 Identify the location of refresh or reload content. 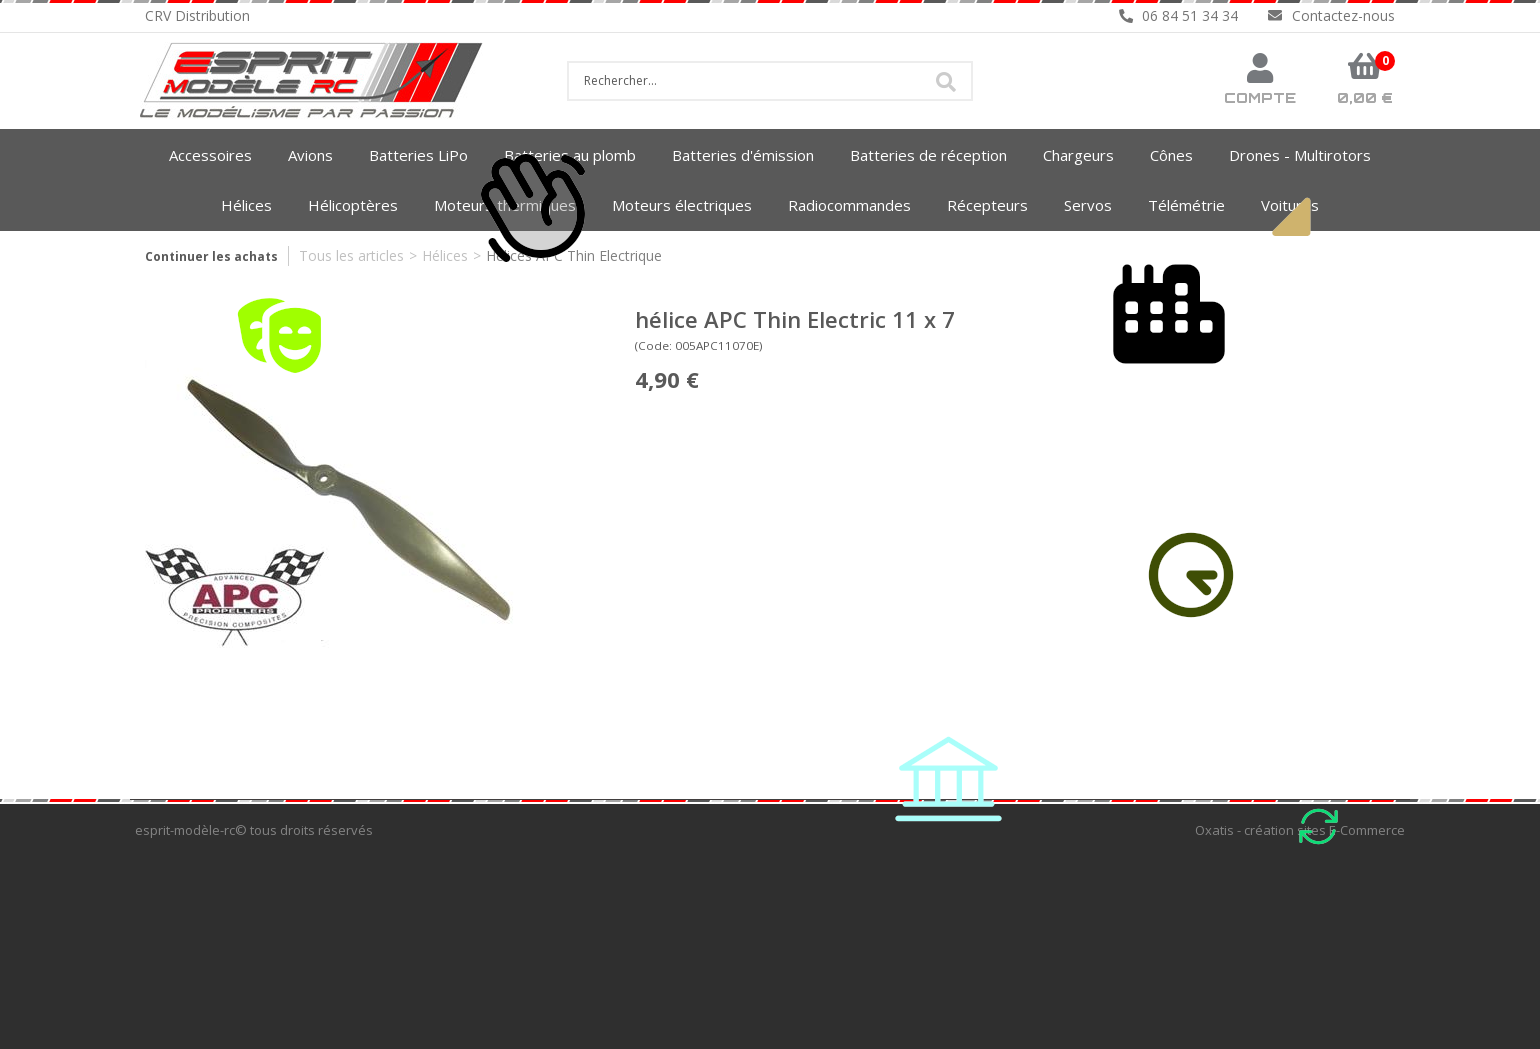
(1318, 826).